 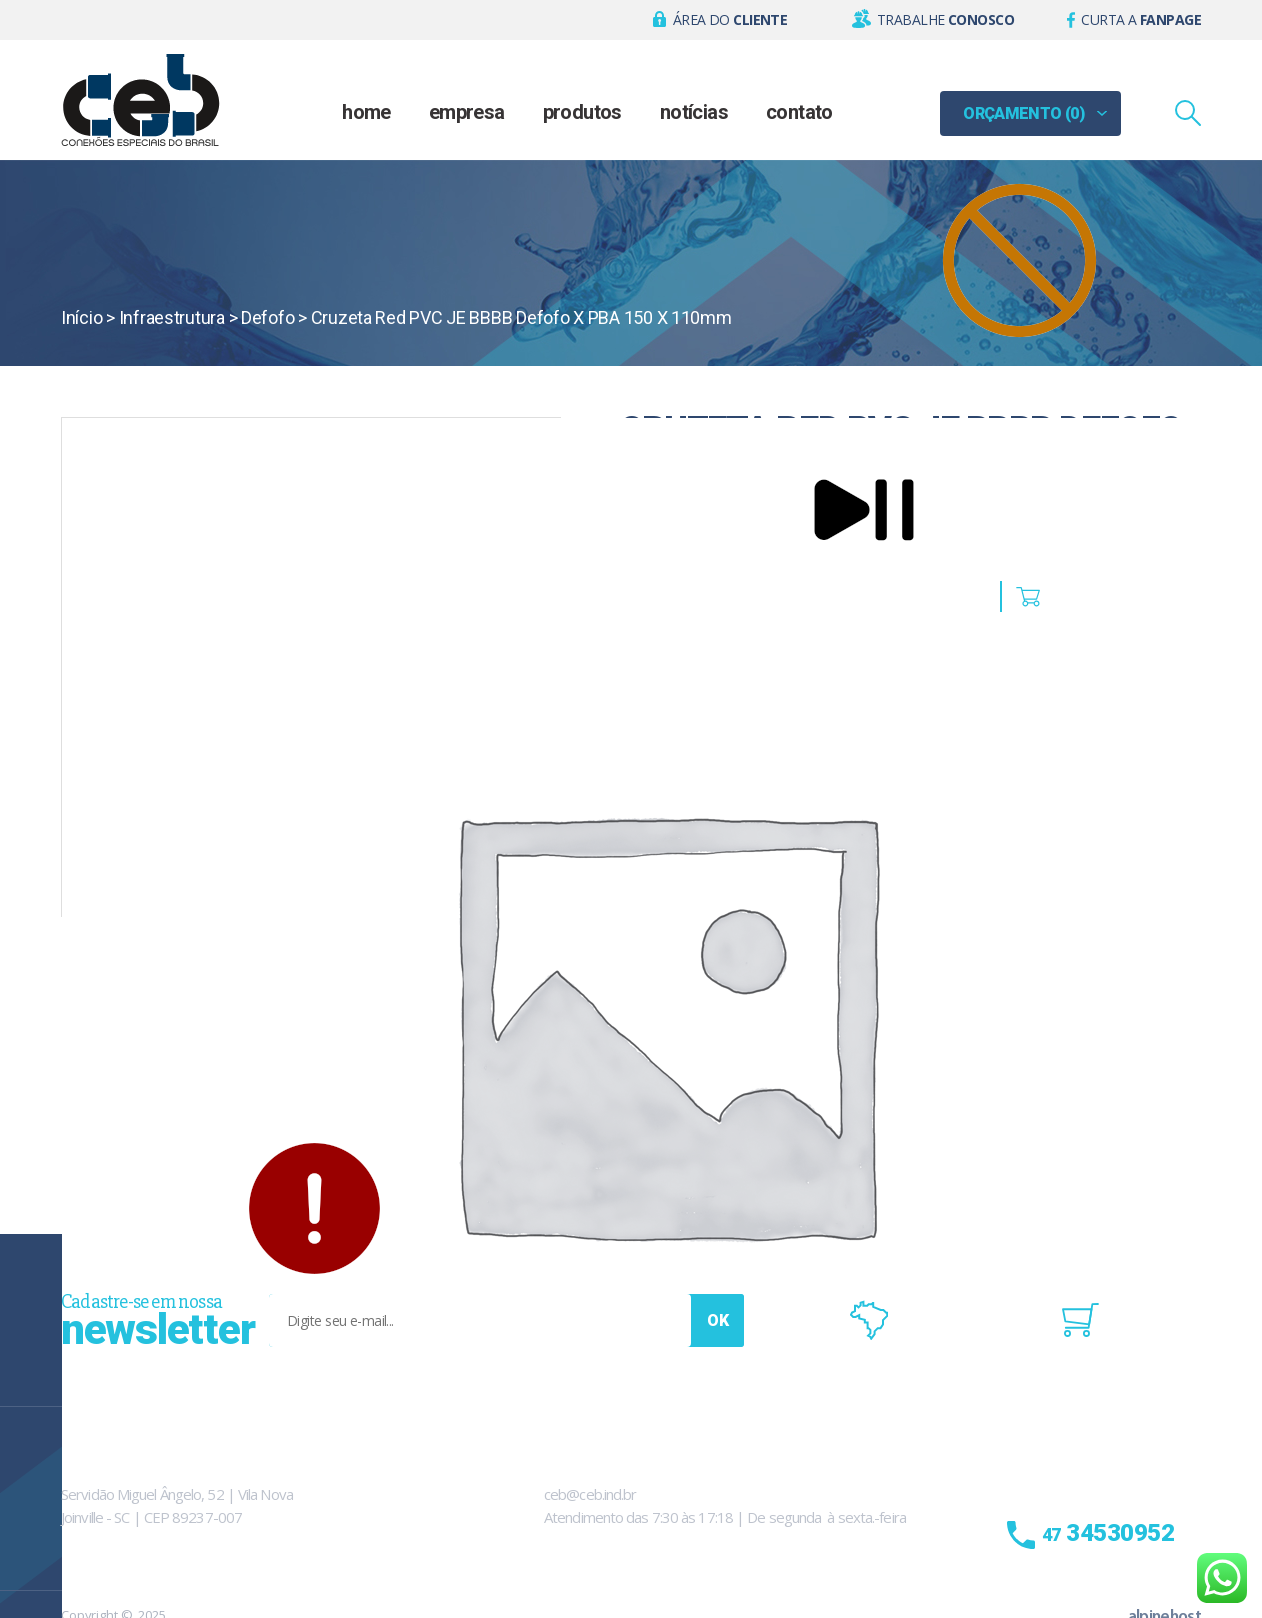 What do you see at coordinates (1019, 260) in the screenshot?
I see `indicates a blocked or prohibited action` at bounding box center [1019, 260].